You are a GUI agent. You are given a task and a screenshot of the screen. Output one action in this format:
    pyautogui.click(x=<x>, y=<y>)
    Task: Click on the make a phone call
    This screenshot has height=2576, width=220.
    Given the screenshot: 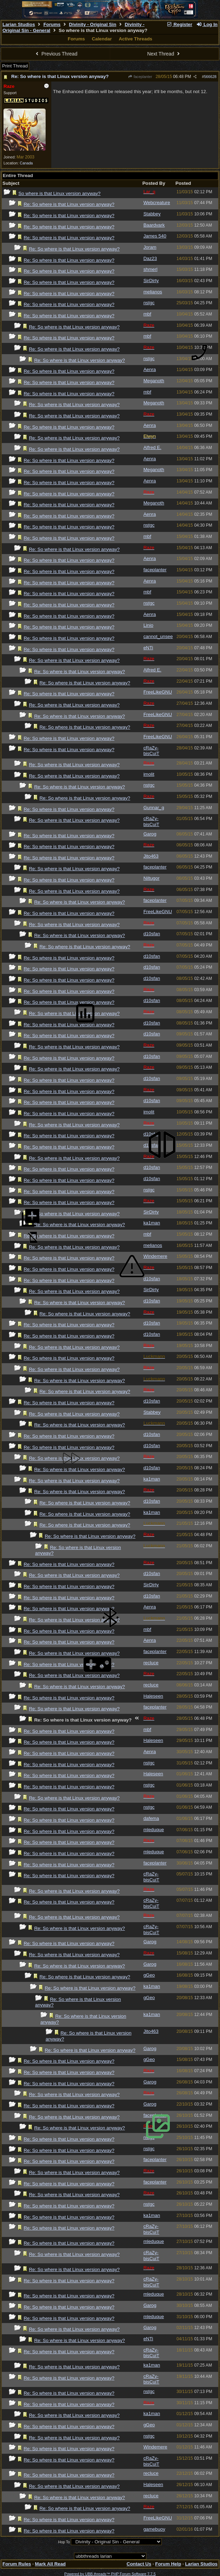 What is the action you would take?
    pyautogui.click(x=199, y=352)
    